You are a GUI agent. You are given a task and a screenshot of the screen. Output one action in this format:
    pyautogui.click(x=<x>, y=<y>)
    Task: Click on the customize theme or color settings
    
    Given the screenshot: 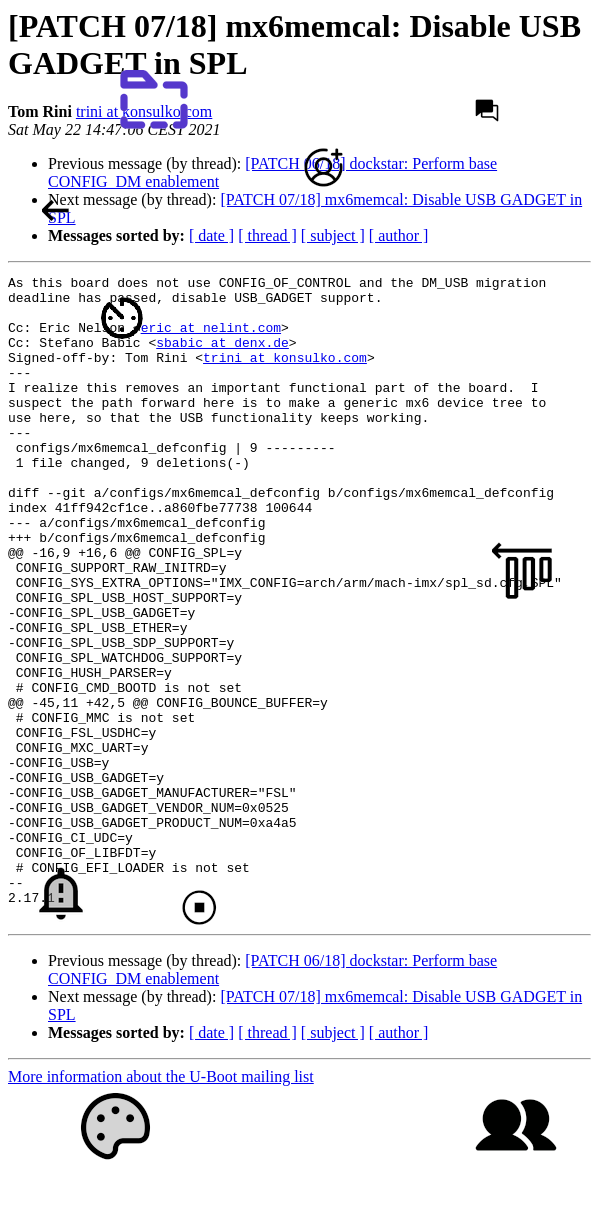 What is the action you would take?
    pyautogui.click(x=115, y=1127)
    